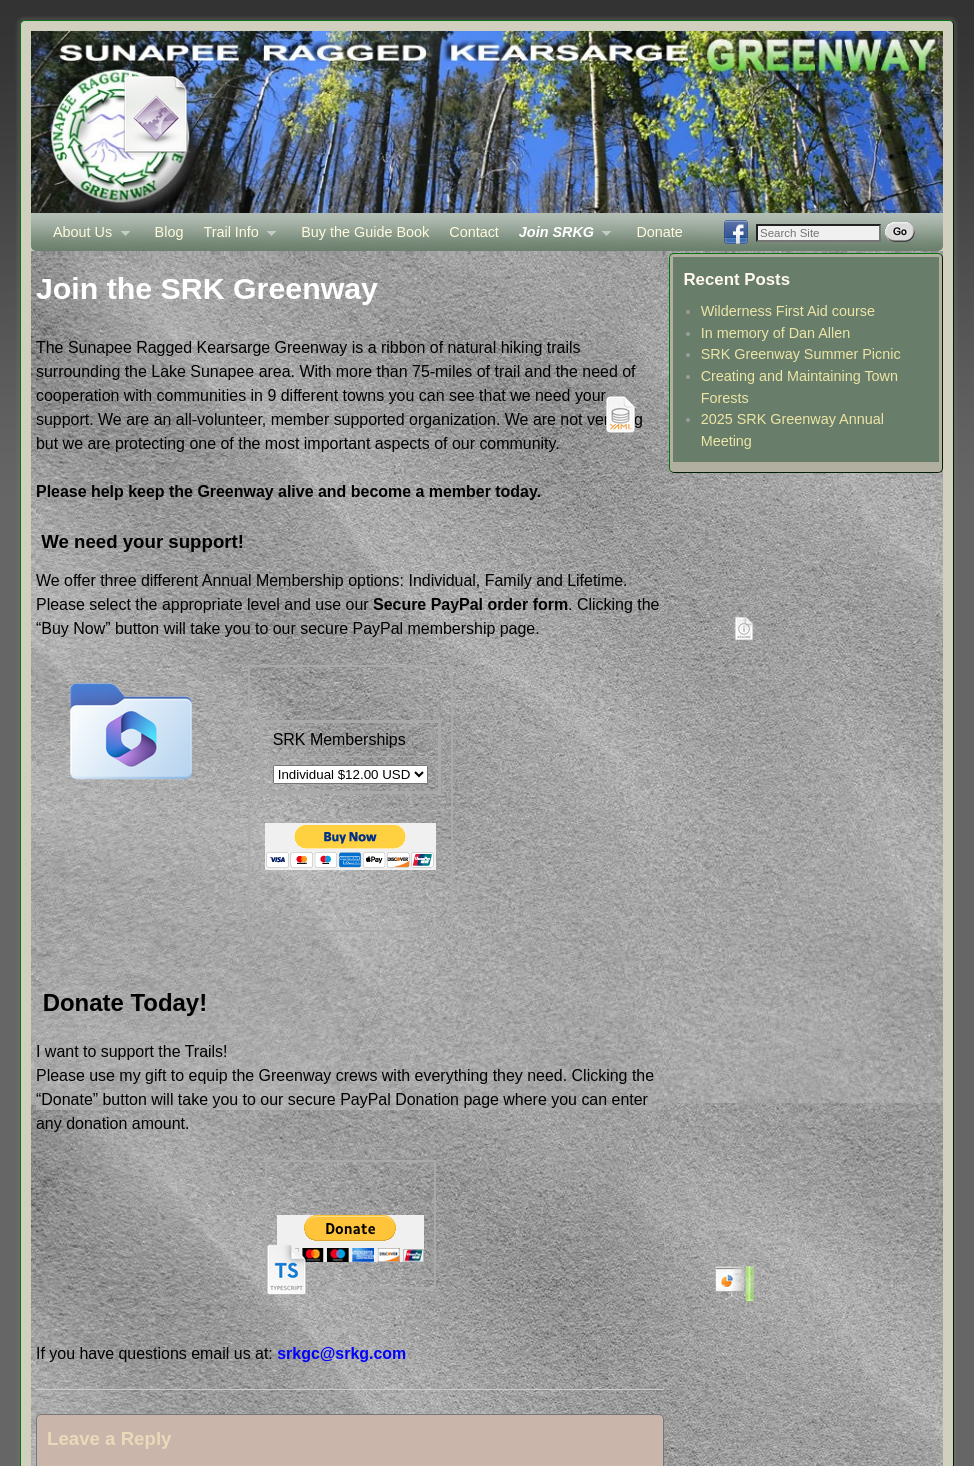  Describe the element at coordinates (620, 414) in the screenshot. I see `yaml configuration file` at that location.